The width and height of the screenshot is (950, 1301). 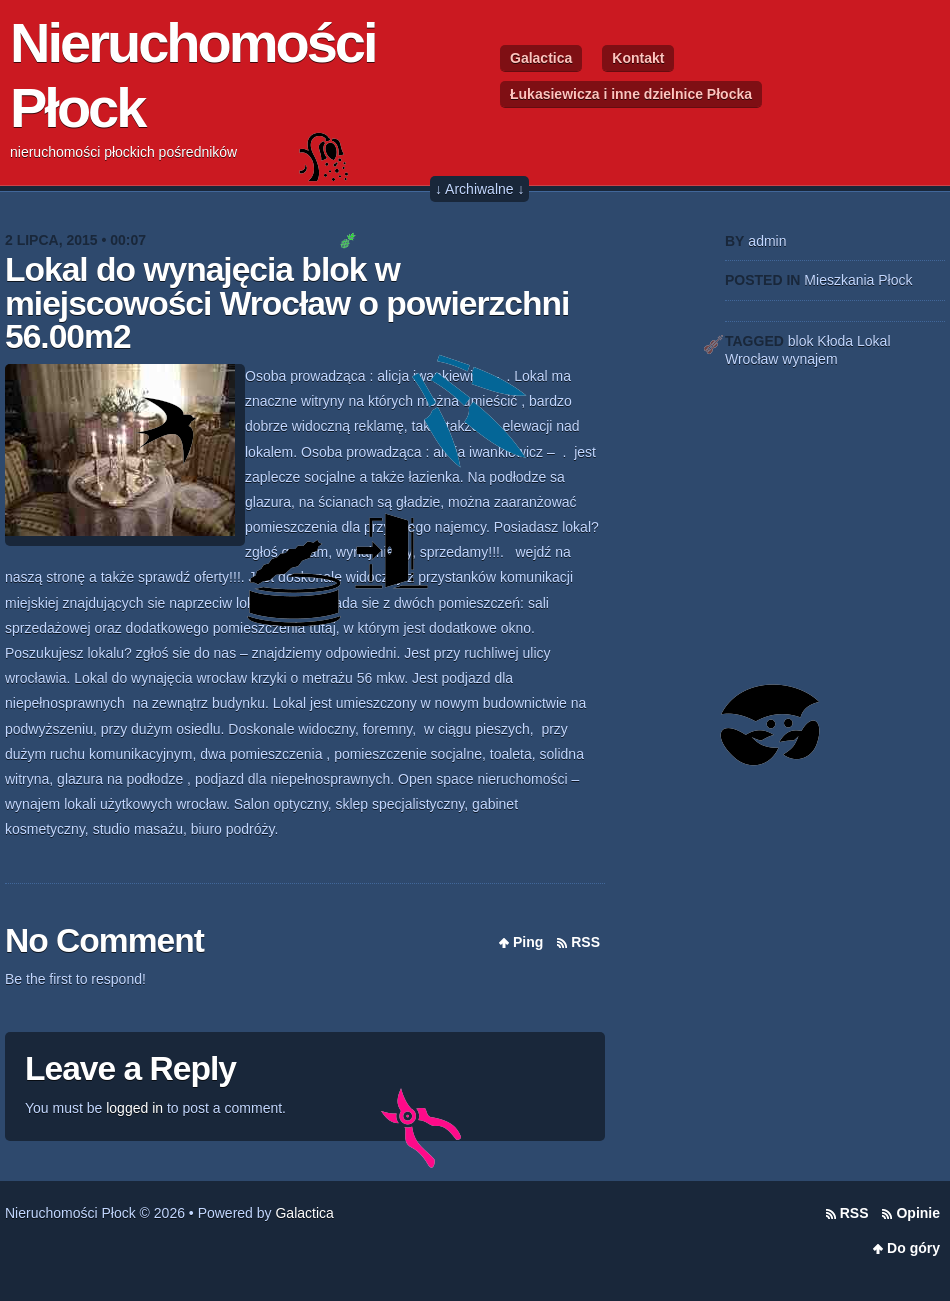 I want to click on access gardening or pruning tools, so click(x=421, y=1128).